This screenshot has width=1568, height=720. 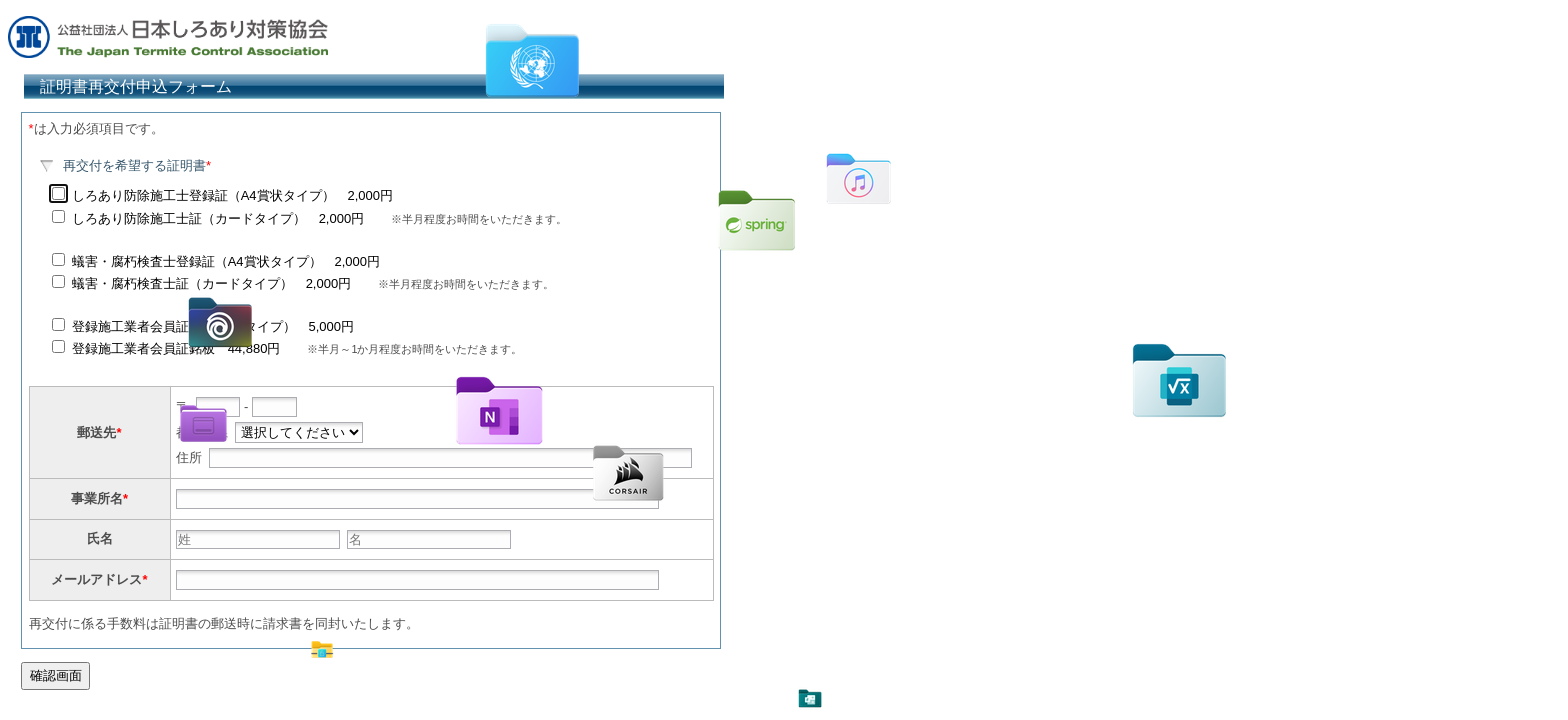 What do you see at coordinates (203, 423) in the screenshot?
I see `open desktop folder` at bounding box center [203, 423].